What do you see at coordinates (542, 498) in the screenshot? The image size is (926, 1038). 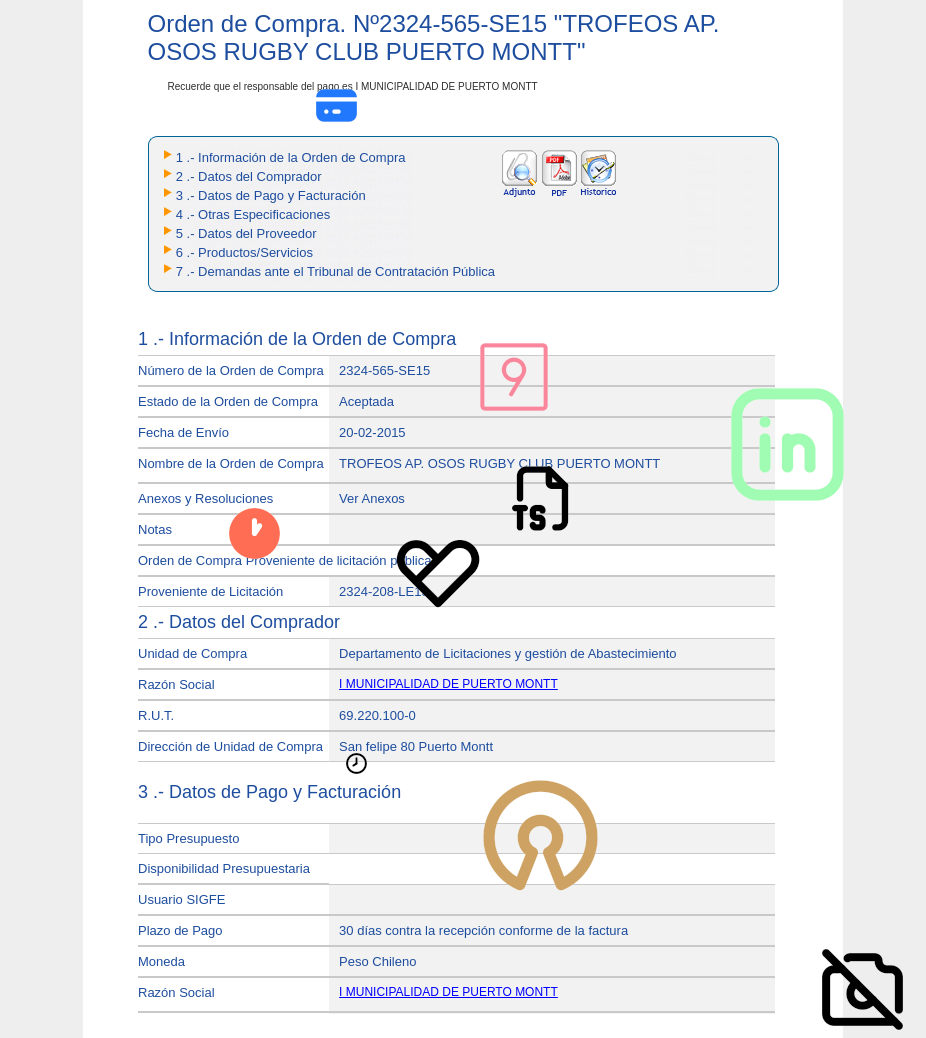 I see `indicates a TypeScript file` at bounding box center [542, 498].